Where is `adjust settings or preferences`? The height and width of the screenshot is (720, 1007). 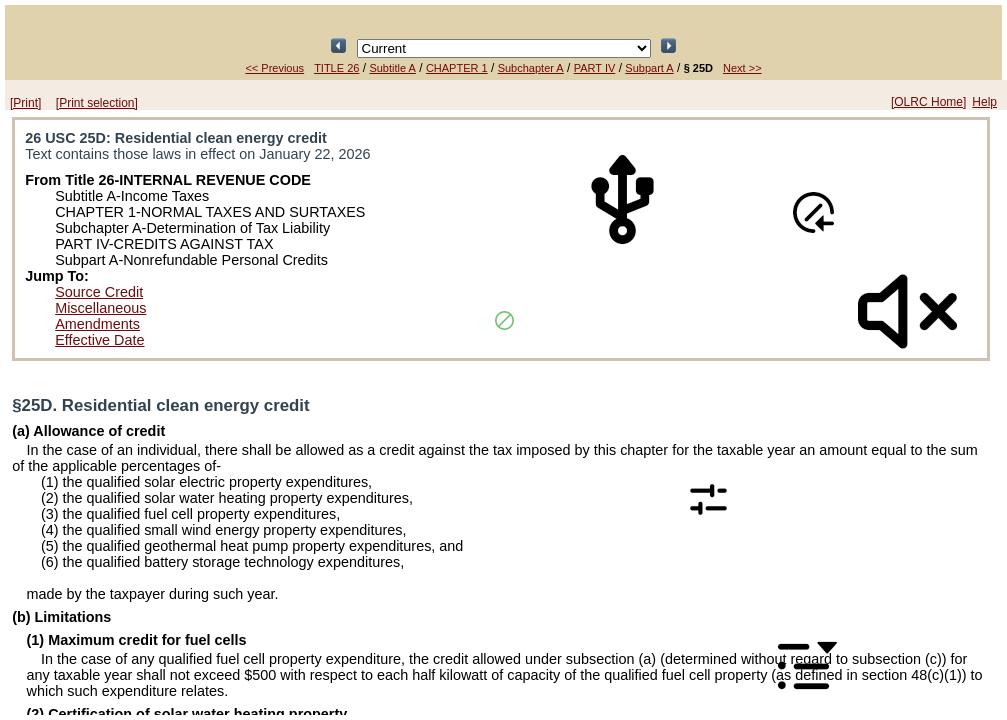
adjust settings or preferences is located at coordinates (708, 499).